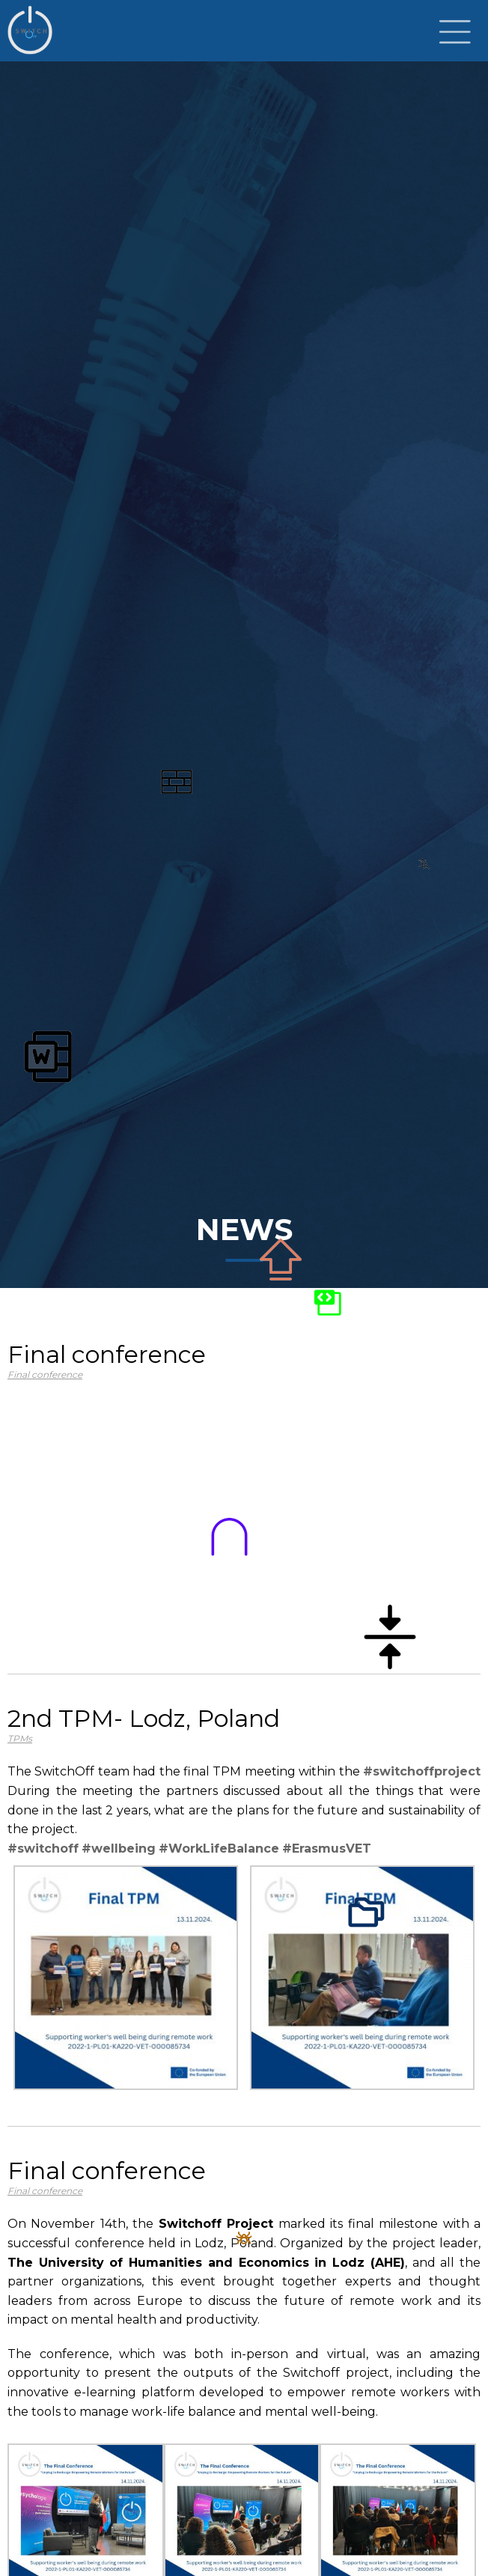 Image resolution: width=488 pixels, height=2576 pixels. What do you see at coordinates (424, 863) in the screenshot?
I see `change language settings` at bounding box center [424, 863].